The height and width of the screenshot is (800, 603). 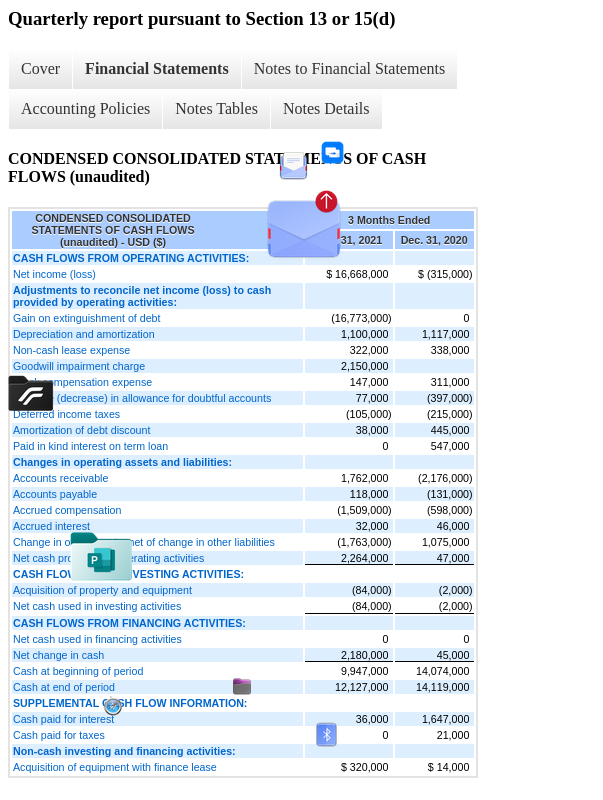 What do you see at coordinates (304, 229) in the screenshot?
I see `send an email or message` at bounding box center [304, 229].